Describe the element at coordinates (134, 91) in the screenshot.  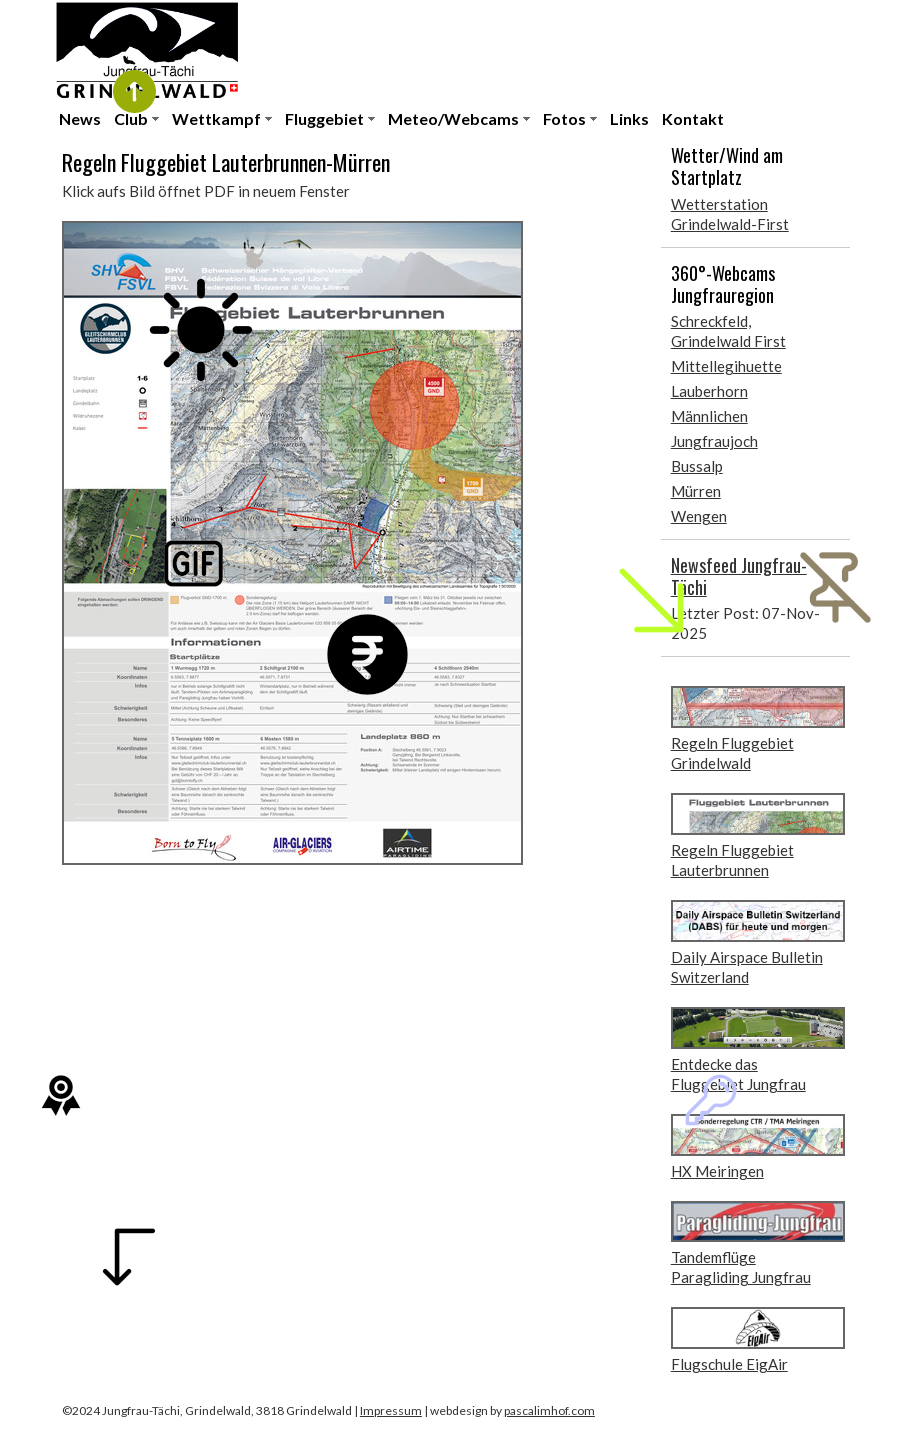
I see `upload a file or content` at that location.